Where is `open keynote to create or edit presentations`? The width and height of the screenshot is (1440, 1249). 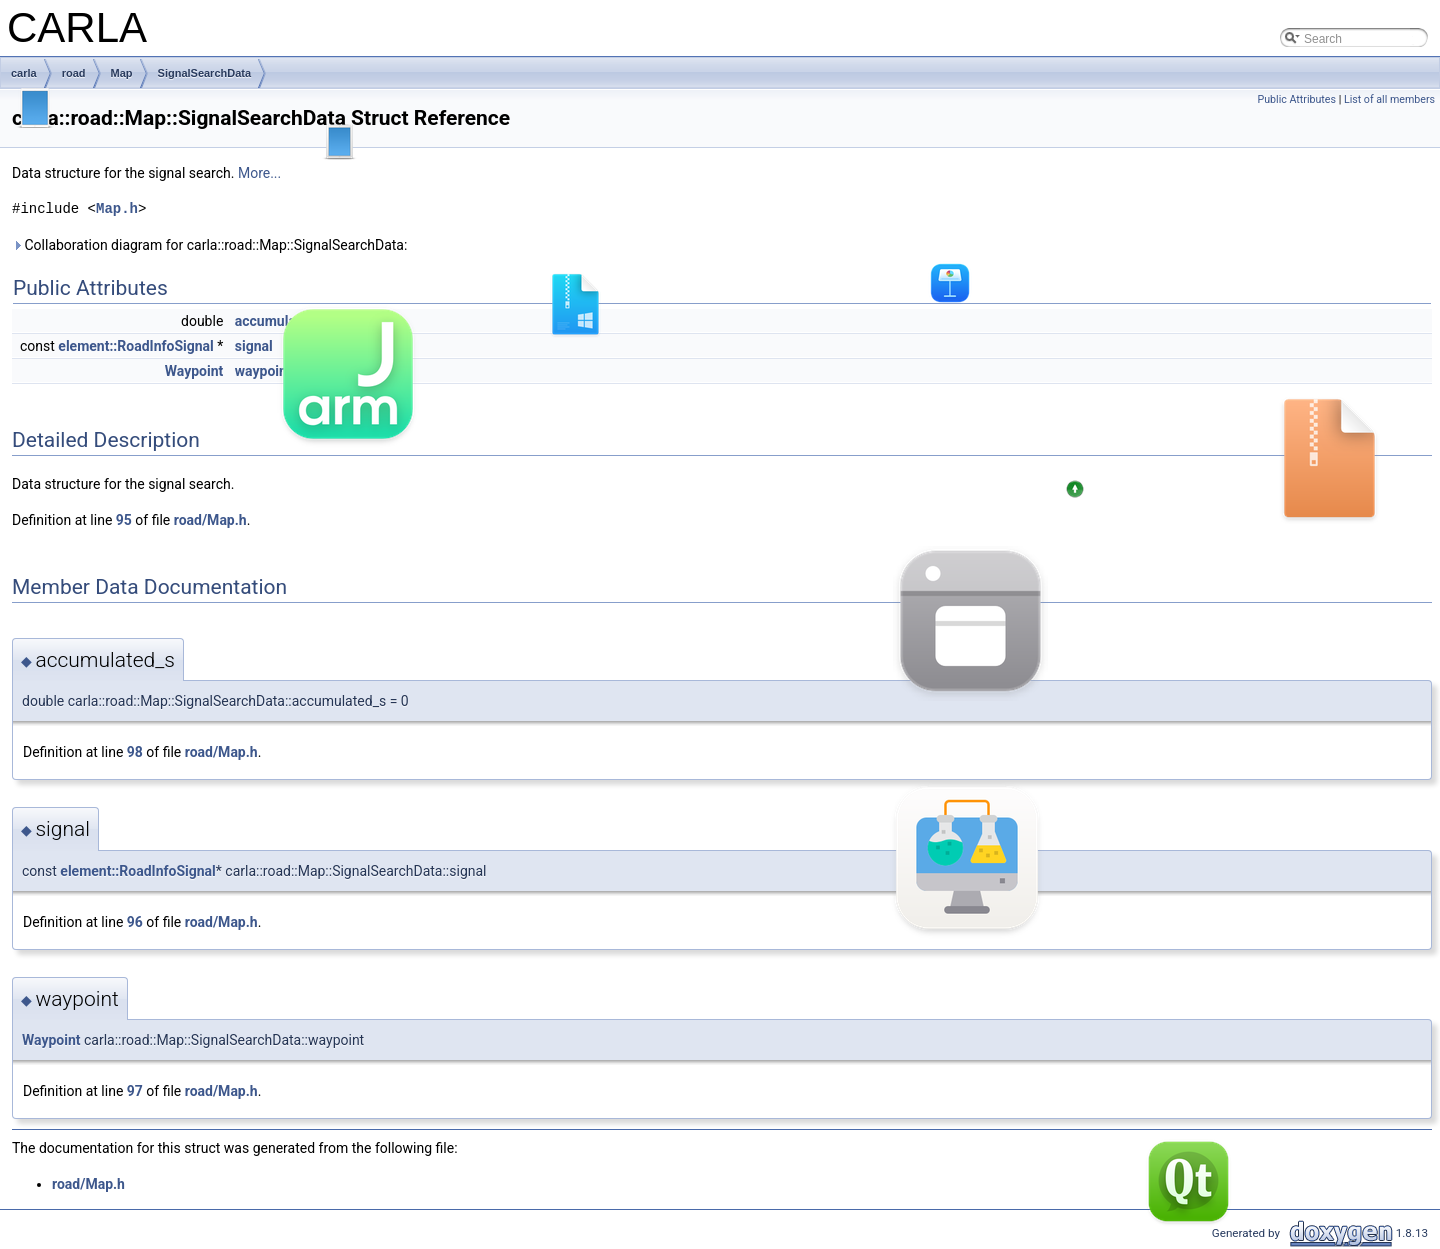 open keynote to create or edit presentations is located at coordinates (950, 283).